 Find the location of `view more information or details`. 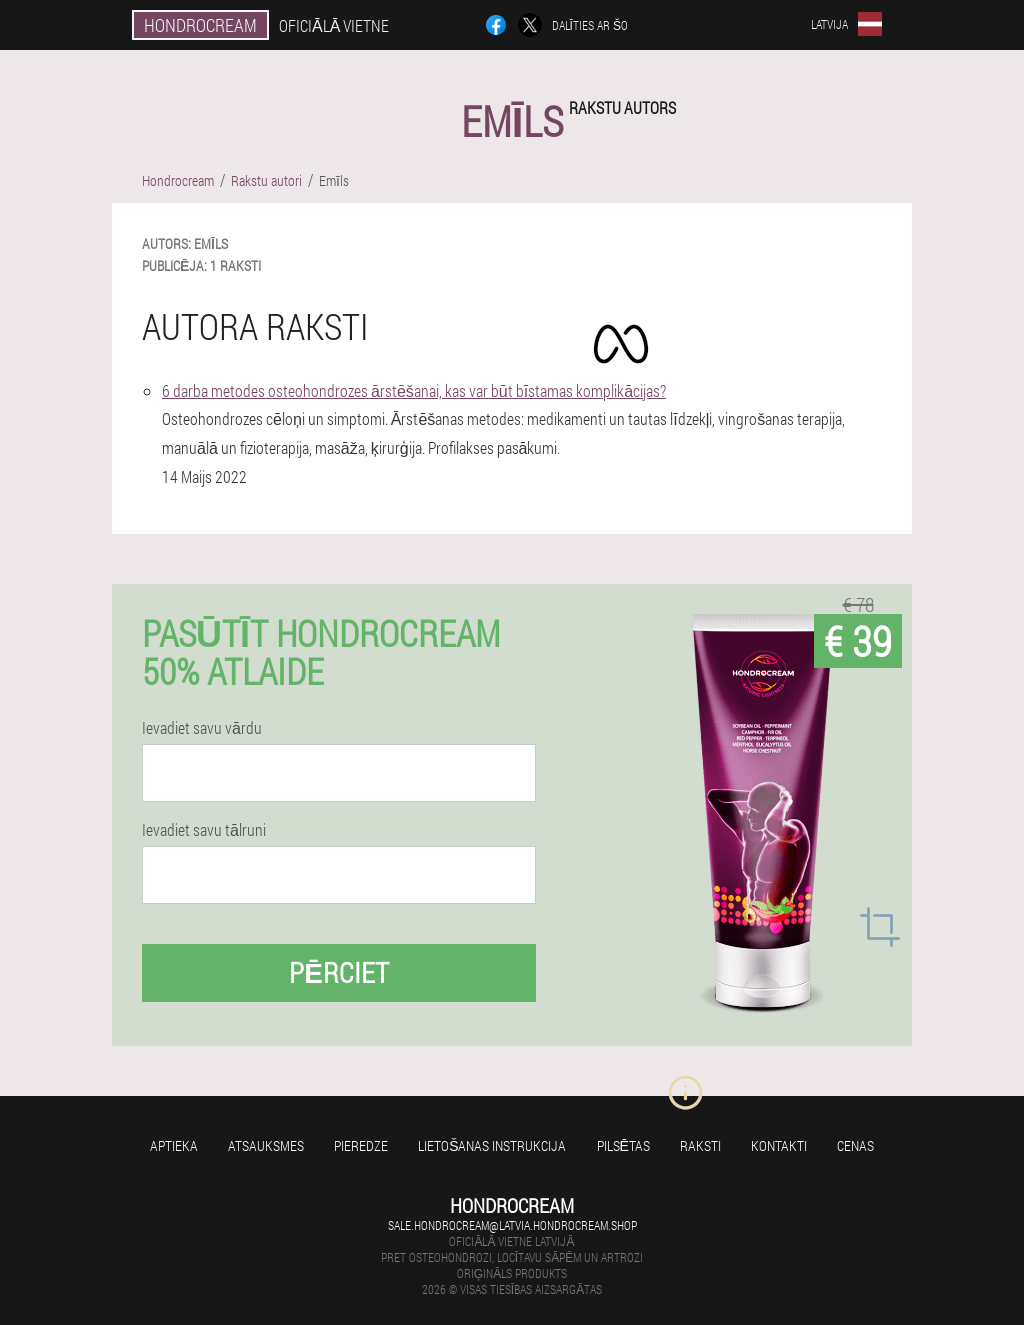

view more information or details is located at coordinates (685, 1092).